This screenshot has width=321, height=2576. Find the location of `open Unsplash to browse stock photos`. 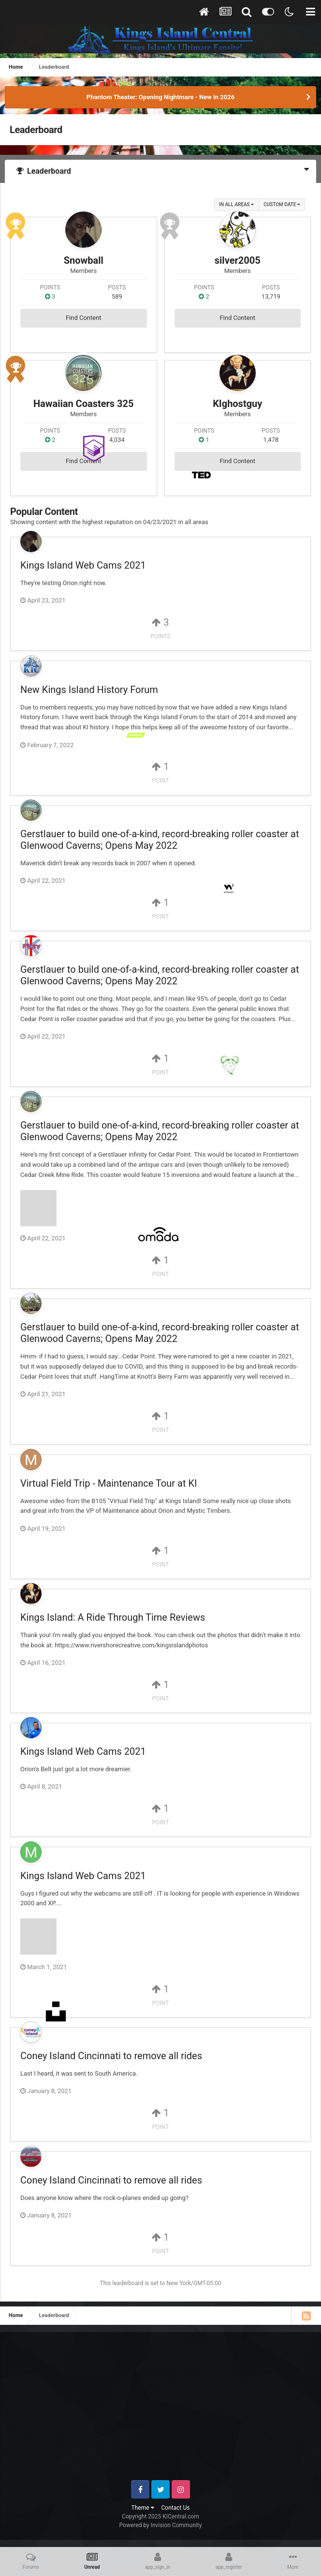

open Unsplash to browse stock photos is located at coordinates (56, 2011).